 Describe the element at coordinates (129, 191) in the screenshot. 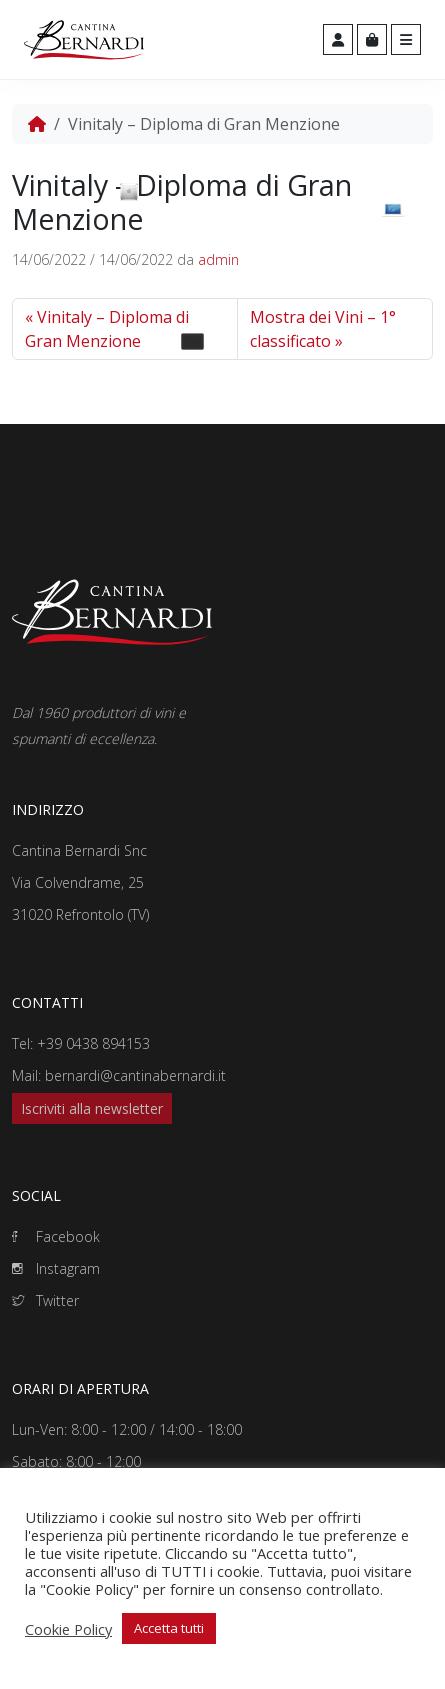

I see `indicates a power mac g4 quicksilver device` at that location.